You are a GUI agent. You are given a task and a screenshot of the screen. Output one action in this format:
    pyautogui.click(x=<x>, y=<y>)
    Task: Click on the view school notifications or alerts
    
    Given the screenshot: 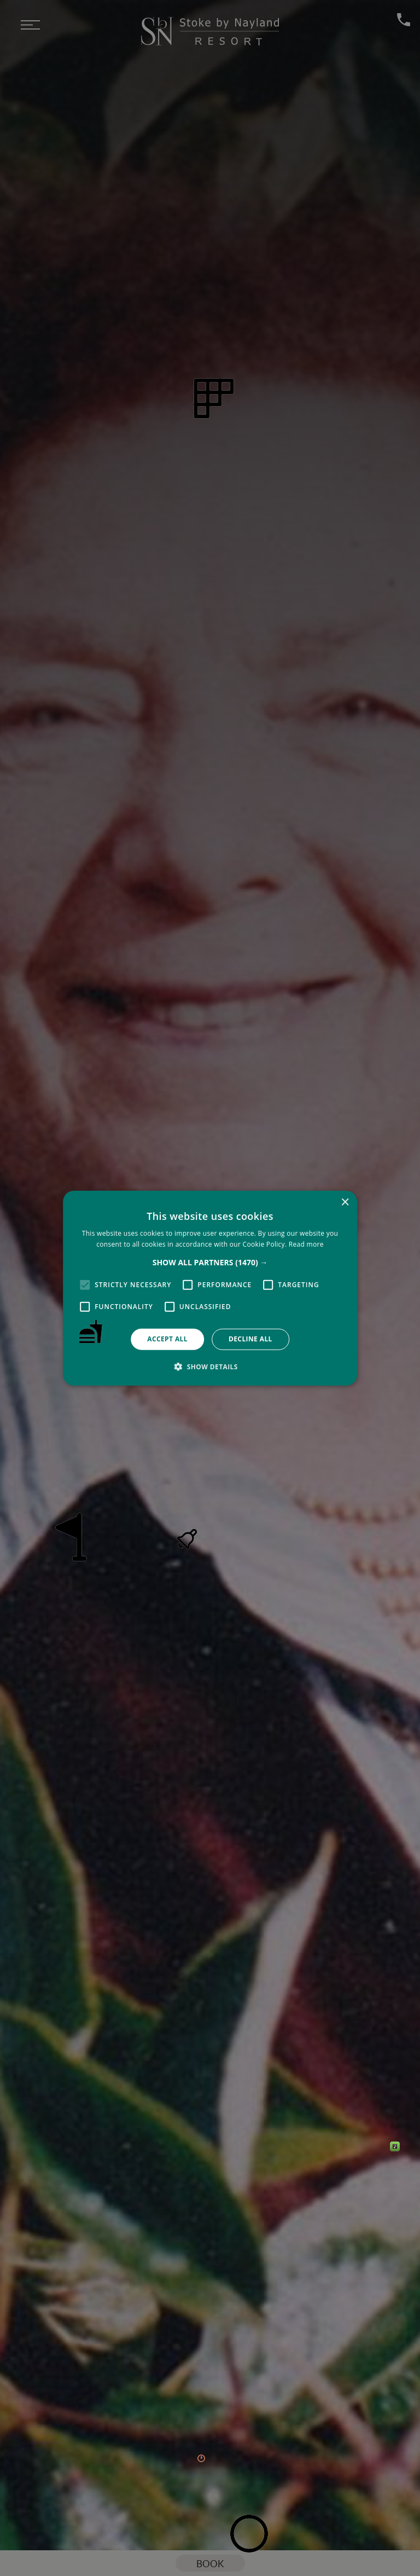 What is the action you would take?
    pyautogui.click(x=187, y=1539)
    